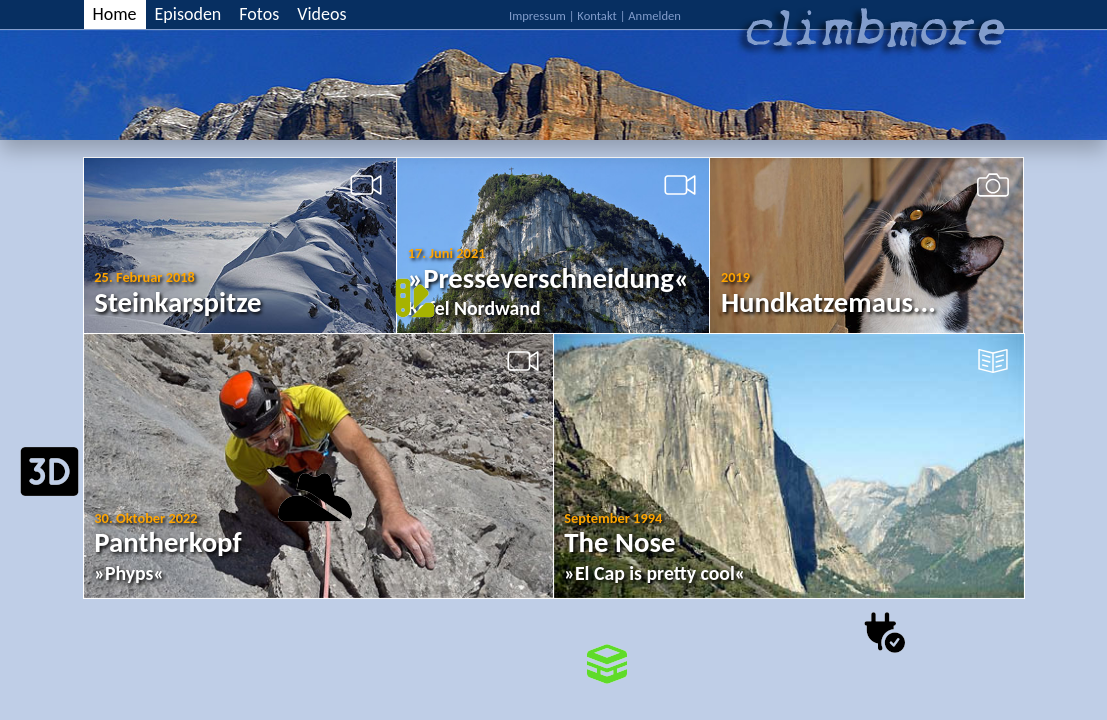 The image size is (1107, 720). Describe the element at coordinates (882, 632) in the screenshot. I see `indicates successful connection or power status` at that location.